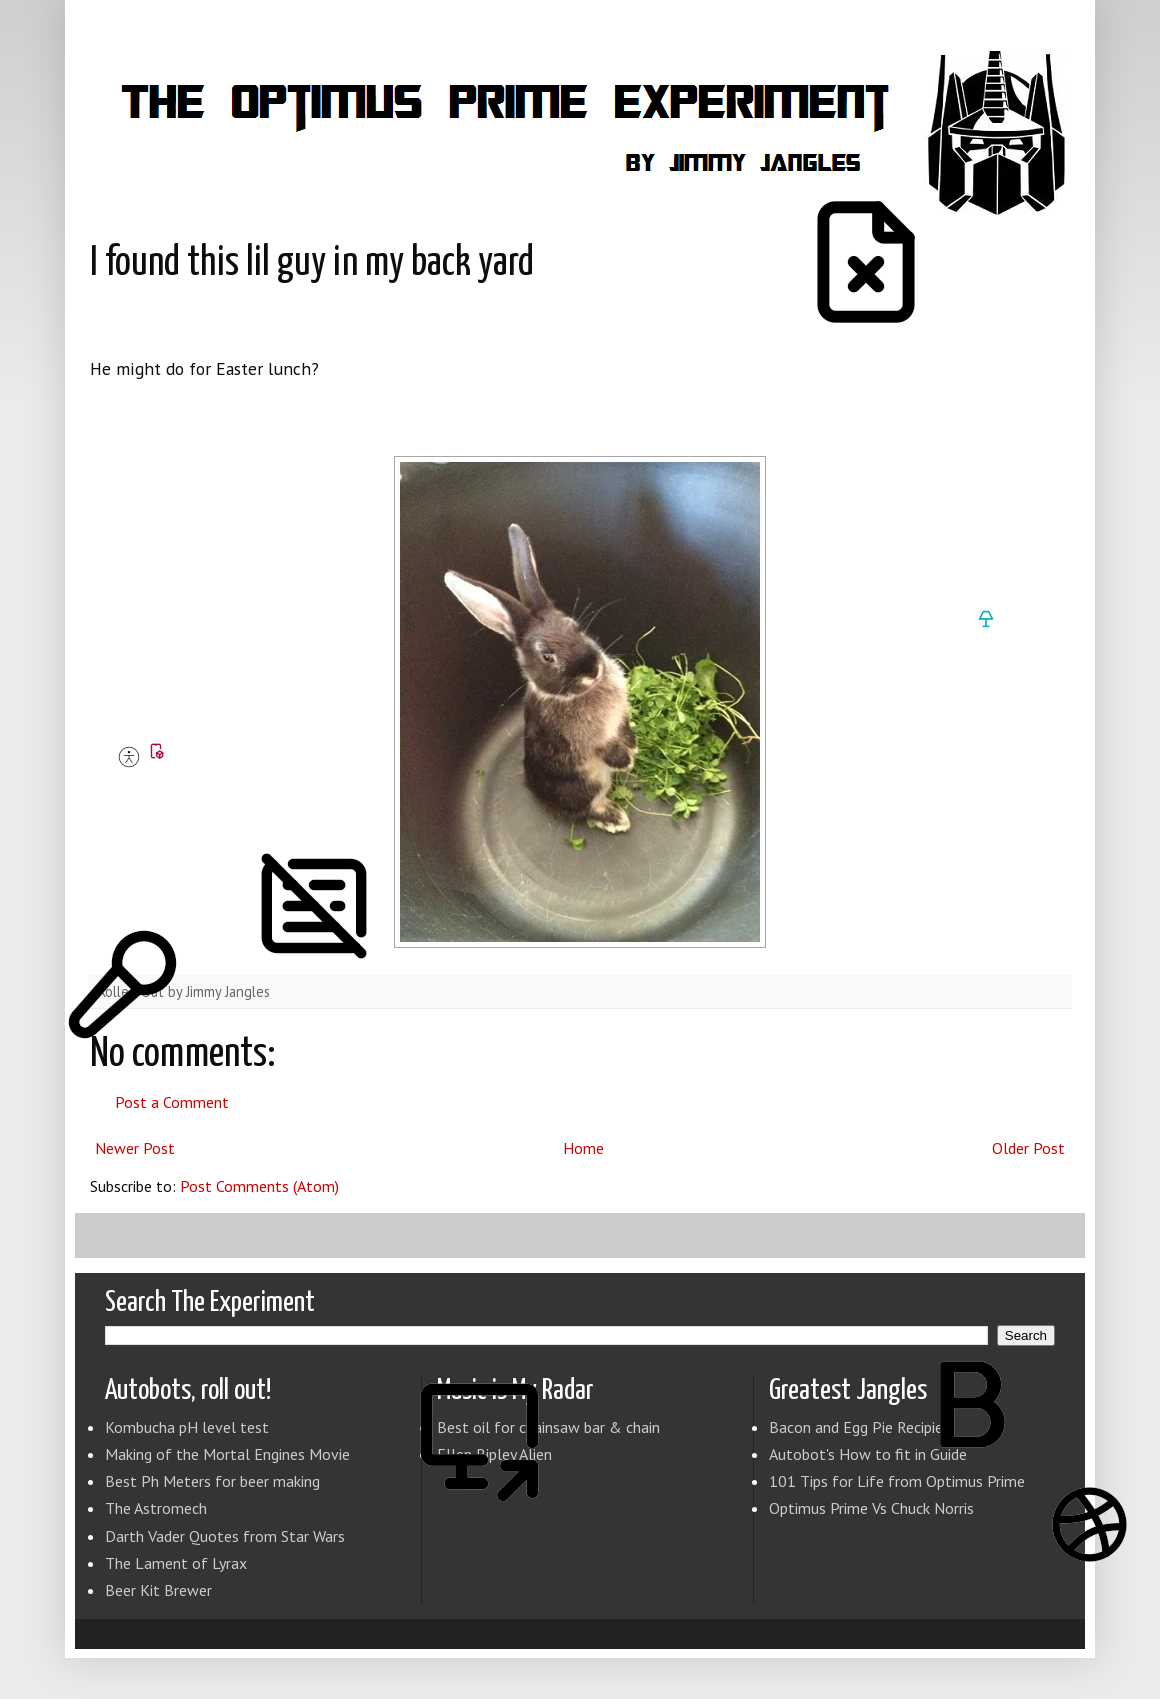 Image resolution: width=1160 pixels, height=1699 pixels. I want to click on delete or remove a file, so click(866, 262).